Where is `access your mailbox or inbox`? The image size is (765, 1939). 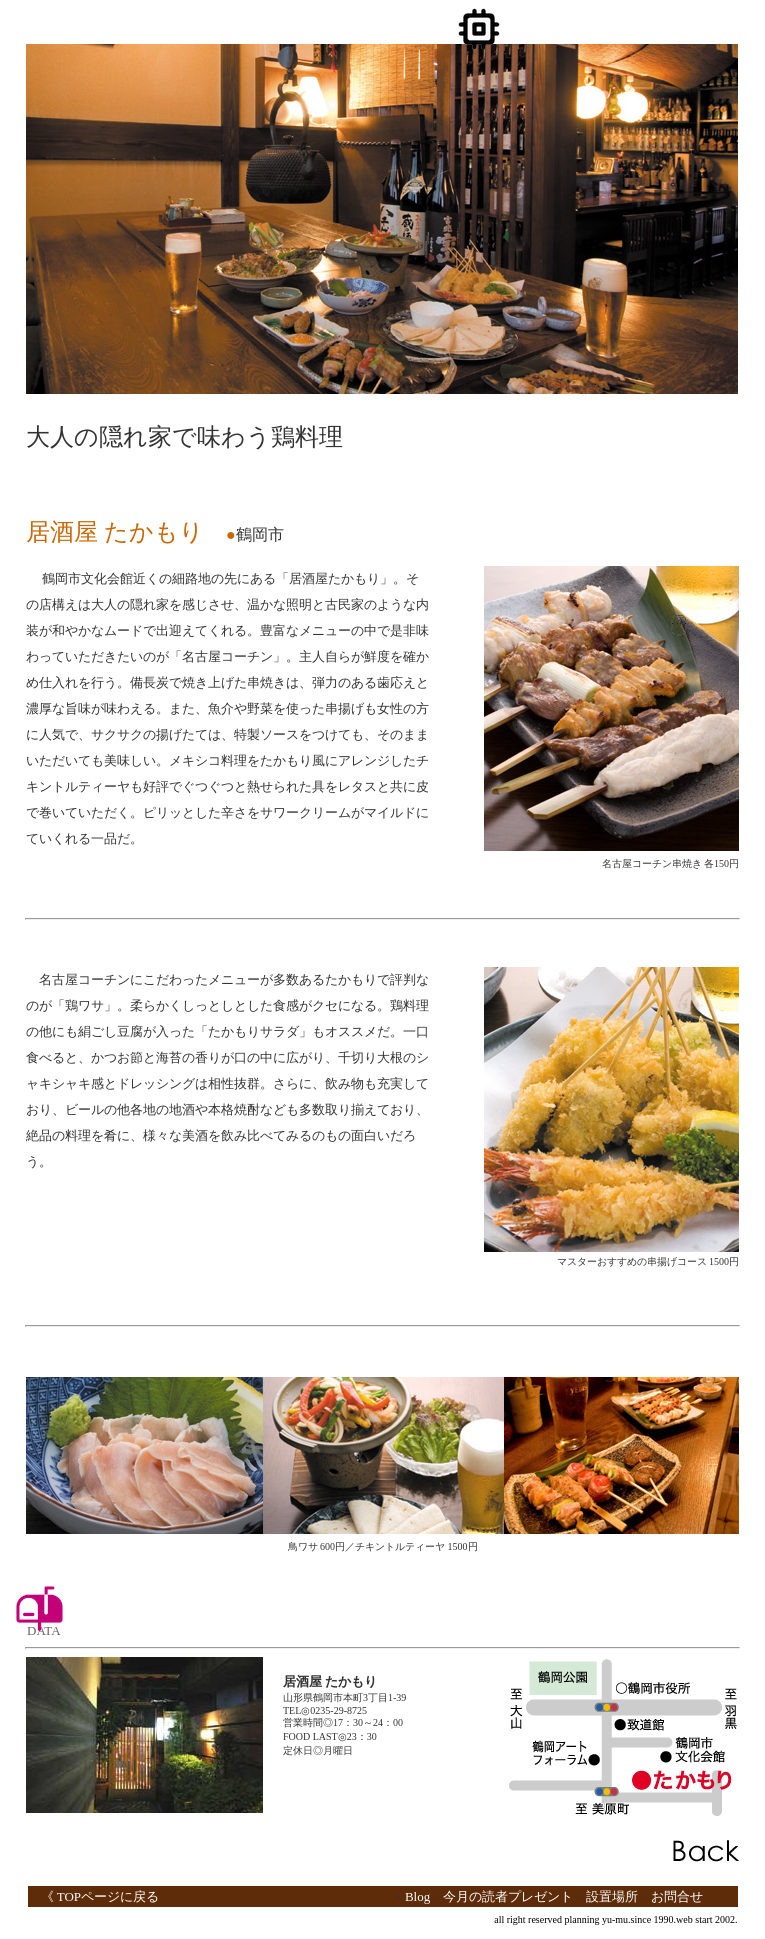
access your mailbox or inbox is located at coordinates (39, 1609).